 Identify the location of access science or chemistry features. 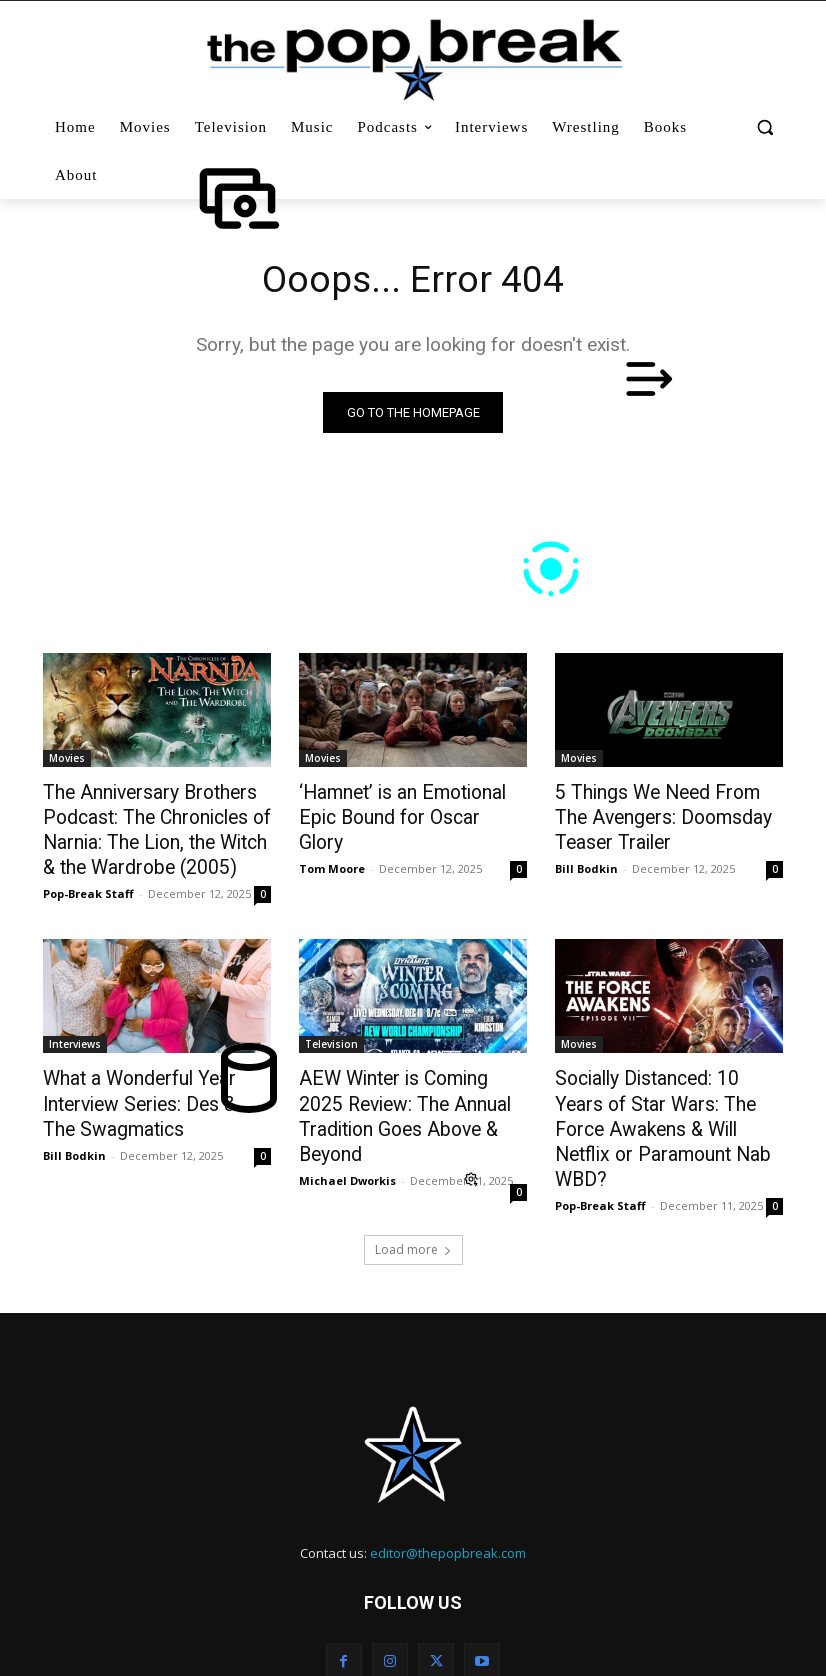
(551, 569).